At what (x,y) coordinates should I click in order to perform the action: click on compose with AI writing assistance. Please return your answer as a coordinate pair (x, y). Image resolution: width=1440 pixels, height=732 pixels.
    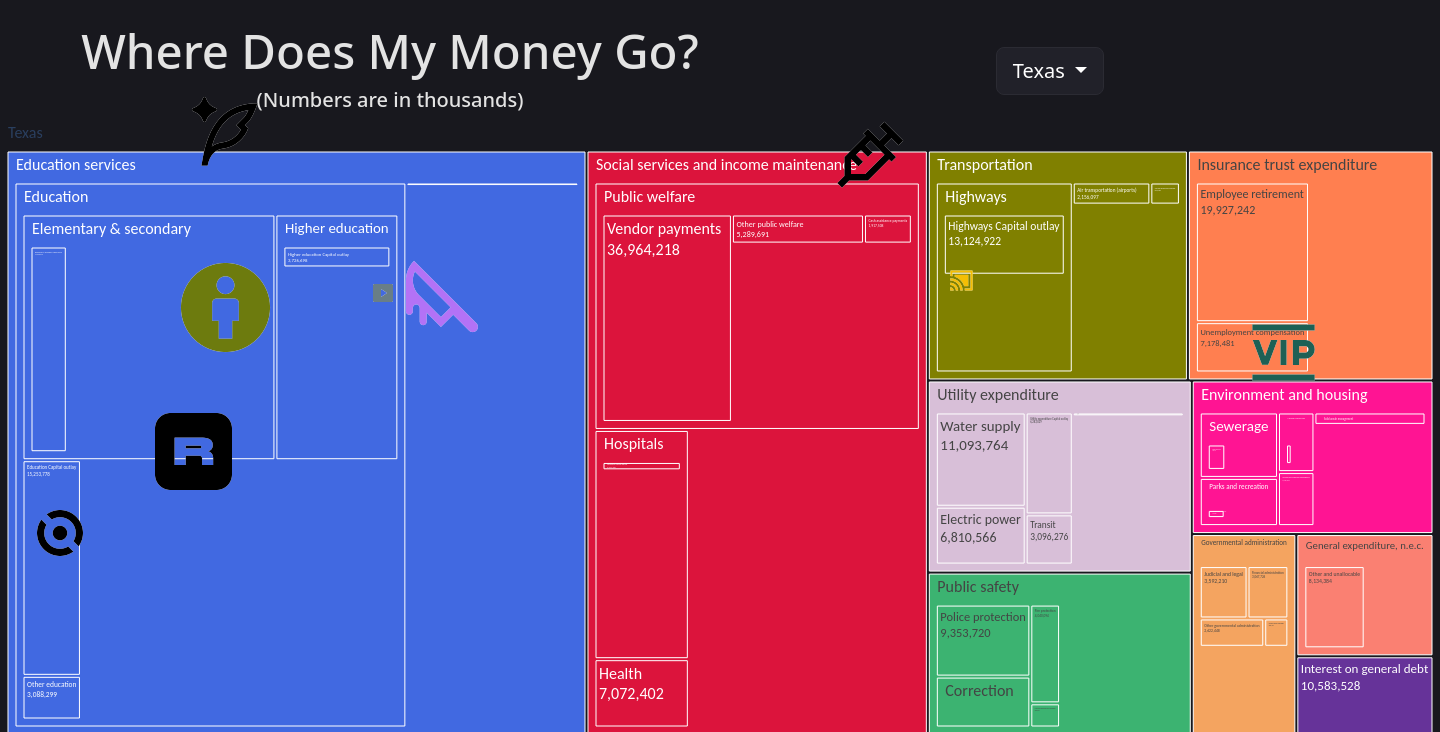
    Looking at the image, I should click on (229, 134).